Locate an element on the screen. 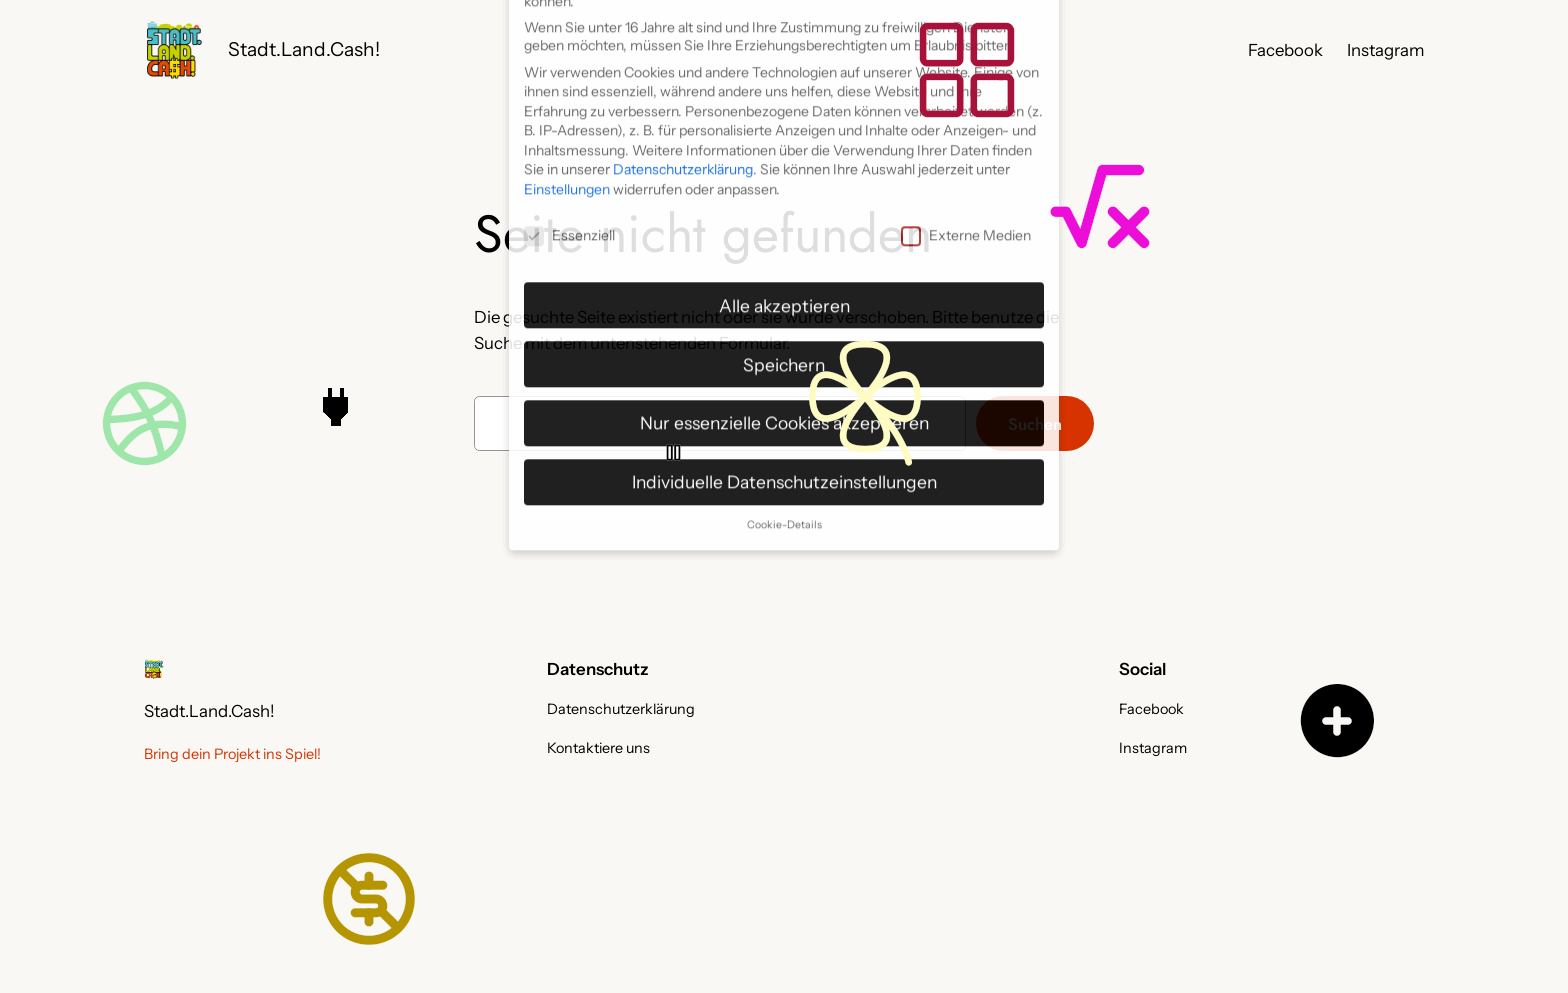 This screenshot has height=993, width=1568. view items in grid layout is located at coordinates (967, 70).